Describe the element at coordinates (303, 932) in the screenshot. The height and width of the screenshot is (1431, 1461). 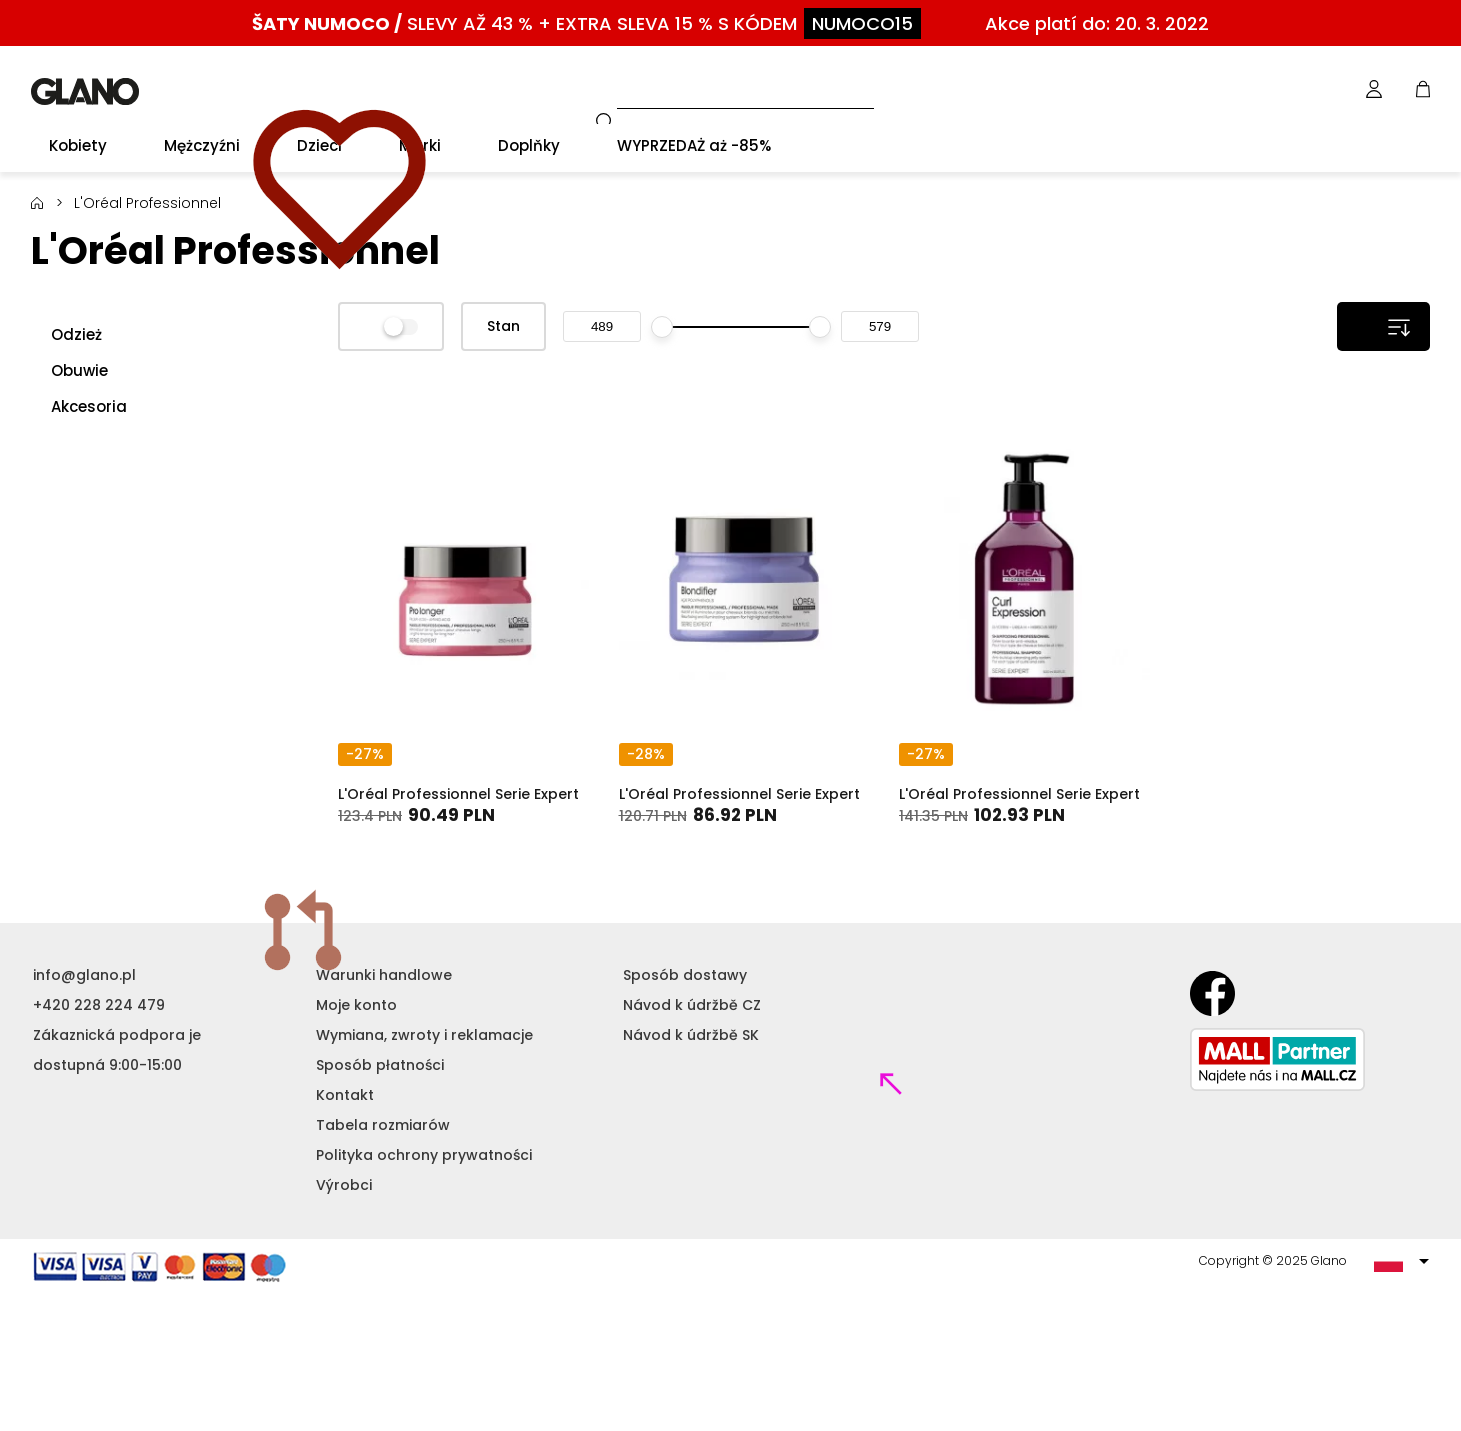
I see `view or manage git pull requests` at that location.